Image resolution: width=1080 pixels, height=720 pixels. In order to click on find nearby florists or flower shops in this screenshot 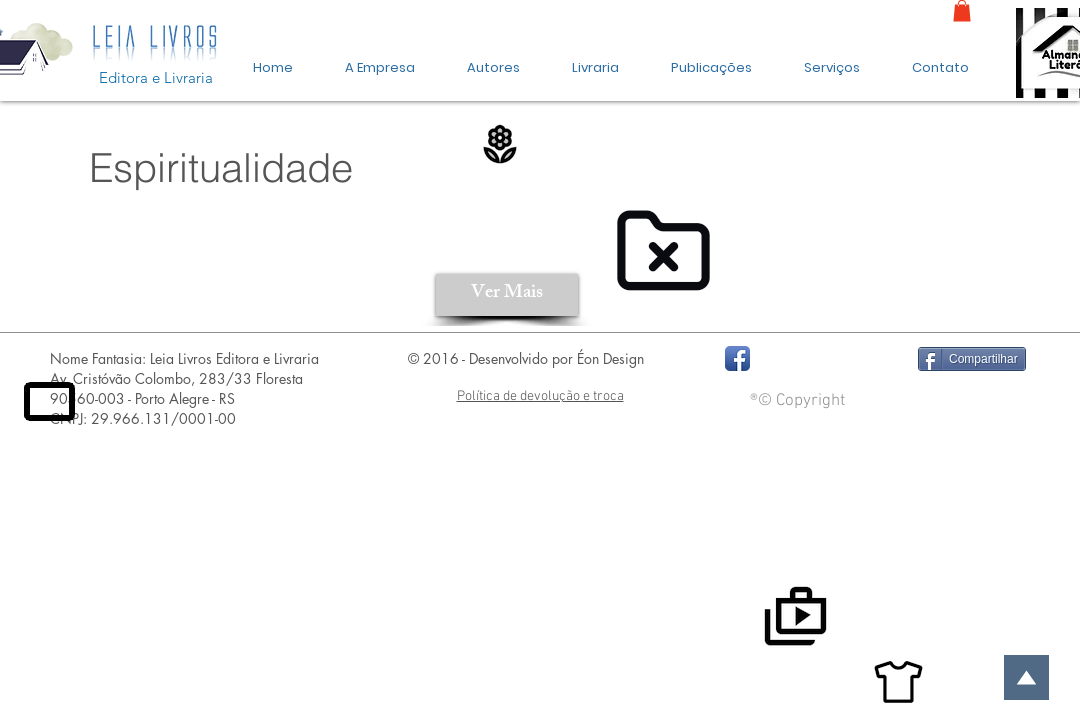, I will do `click(500, 145)`.